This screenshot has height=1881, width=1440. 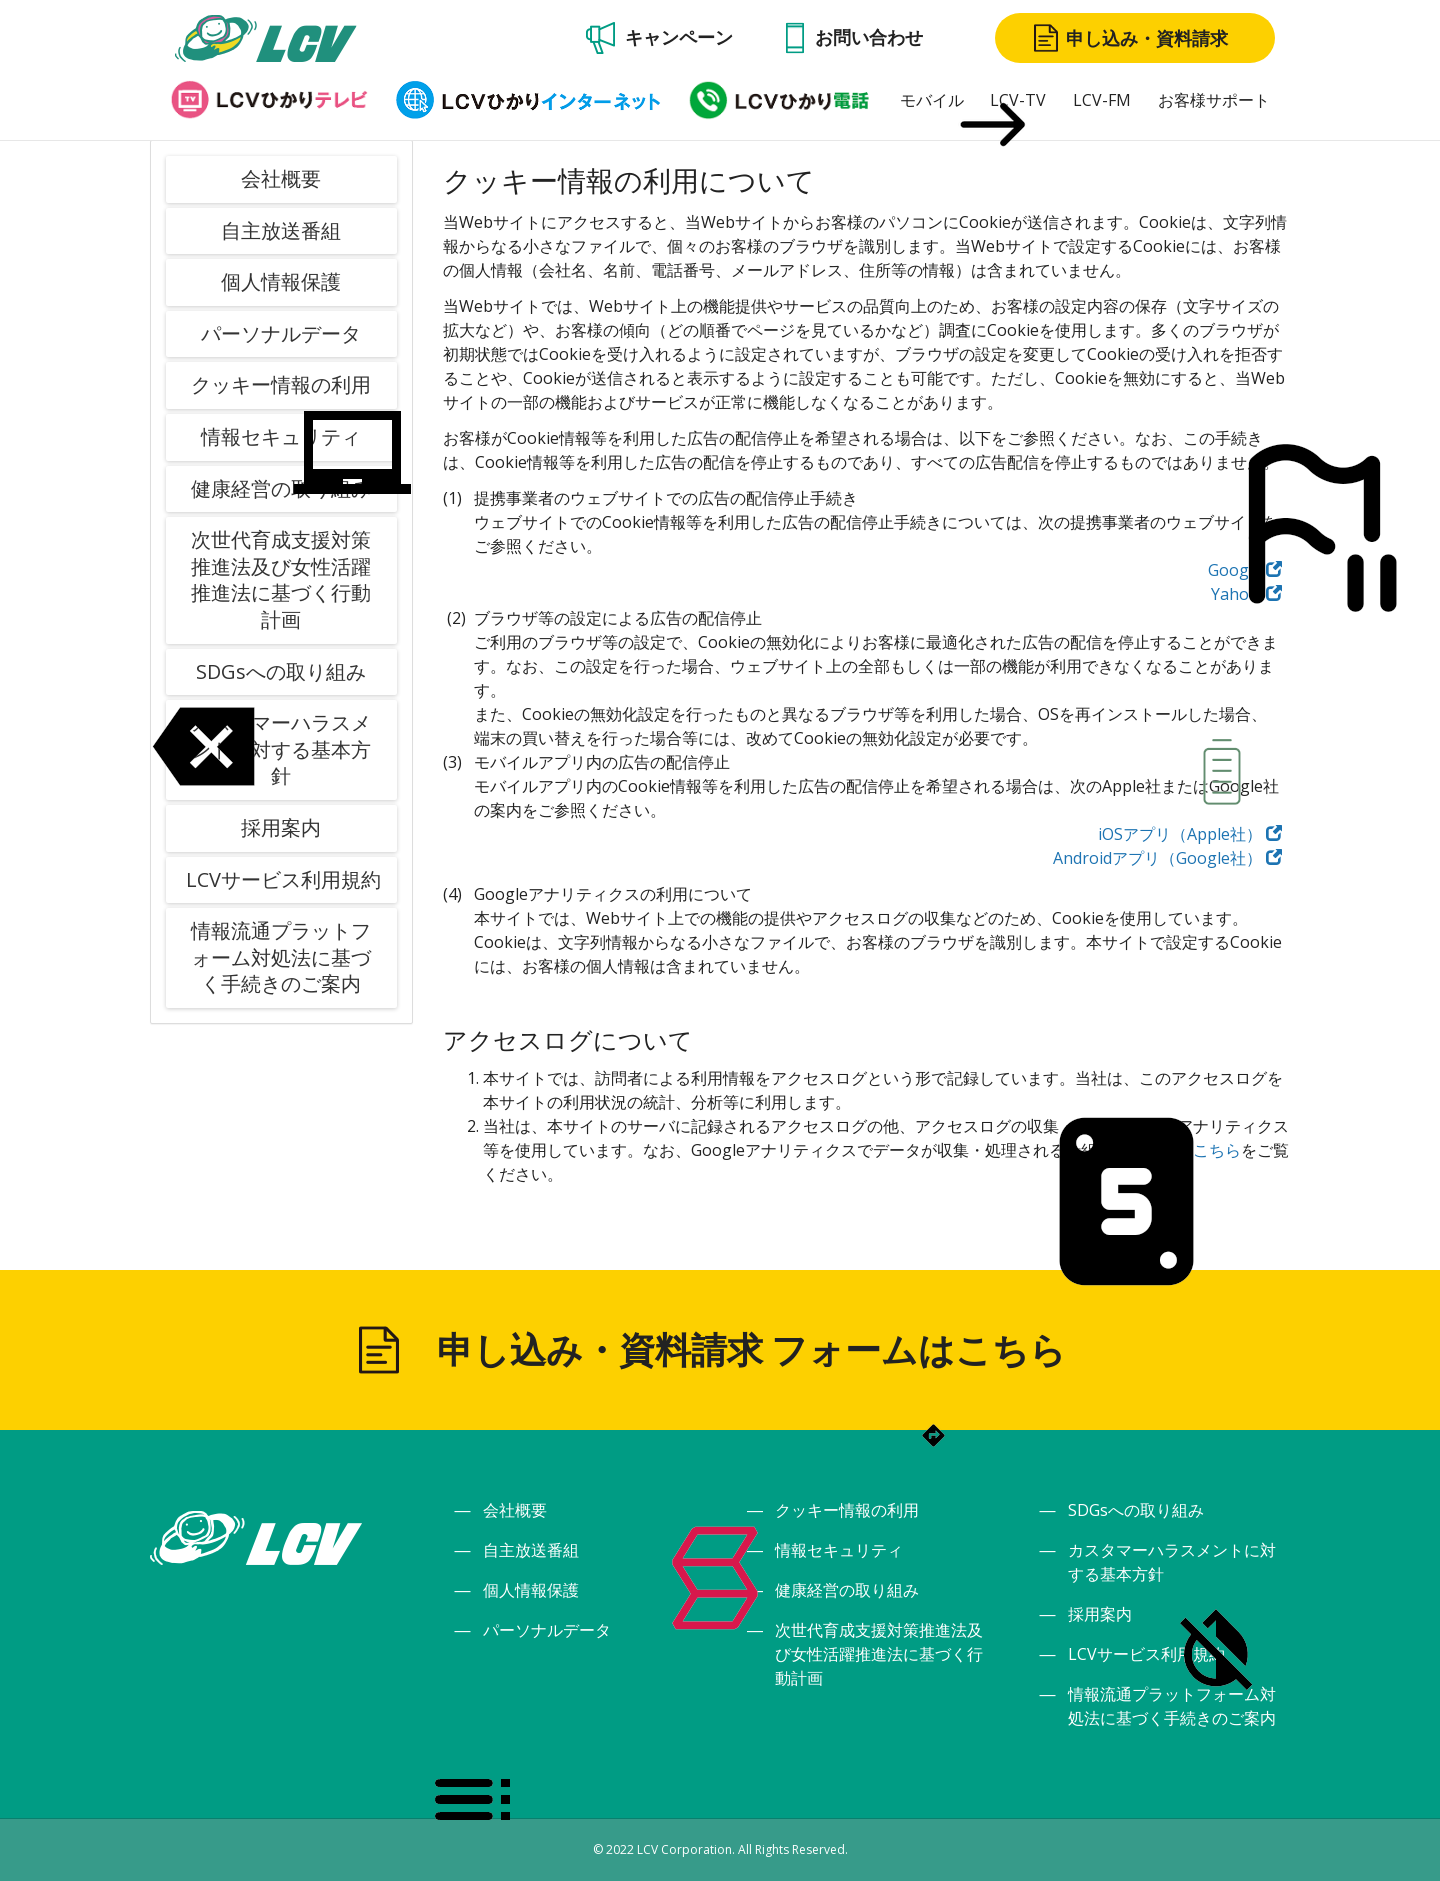 I want to click on navigate to the next item or screen, so click(x=993, y=124).